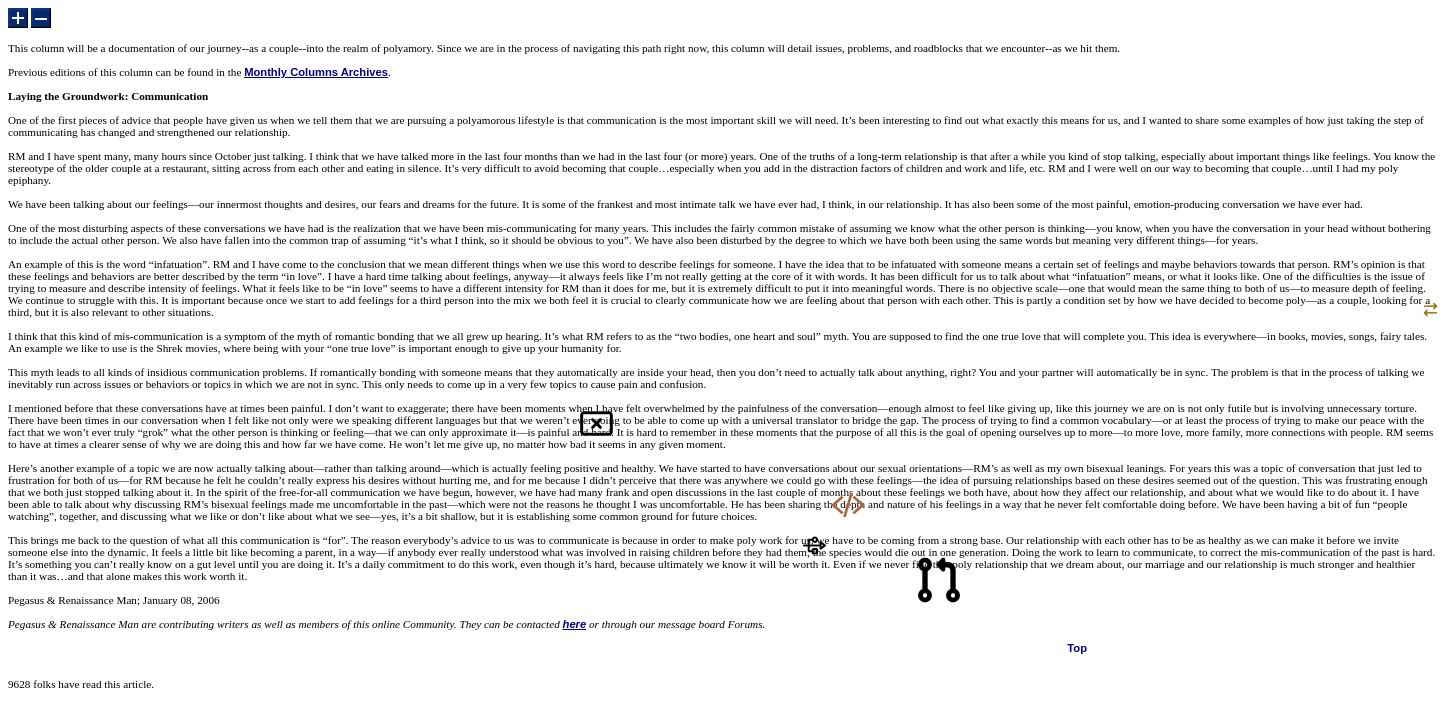 The height and width of the screenshot is (720, 1447). What do you see at coordinates (596, 423) in the screenshot?
I see `close or dismiss a modal window` at bounding box center [596, 423].